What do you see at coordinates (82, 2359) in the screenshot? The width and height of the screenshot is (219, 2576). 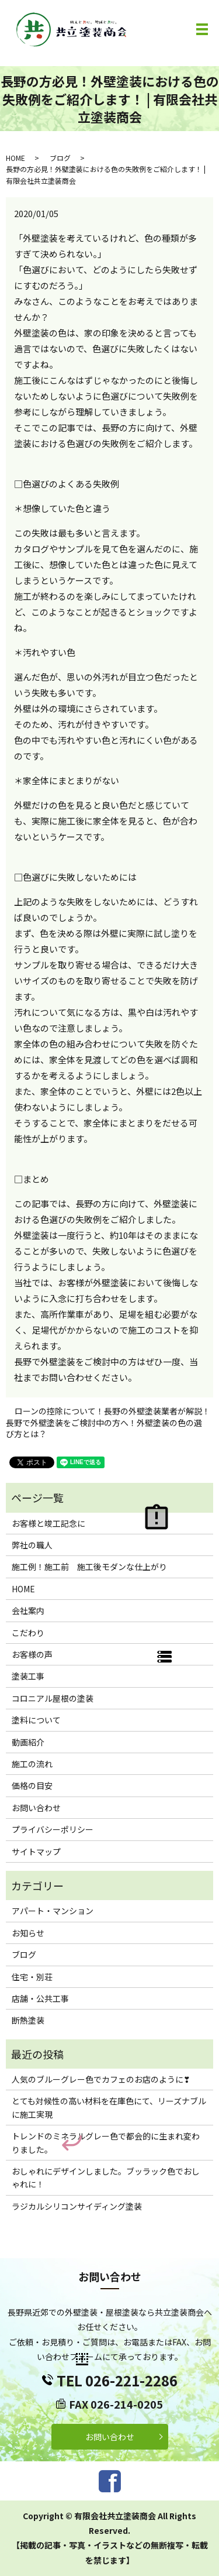 I see `apply border to bottom edge of cell or table` at bounding box center [82, 2359].